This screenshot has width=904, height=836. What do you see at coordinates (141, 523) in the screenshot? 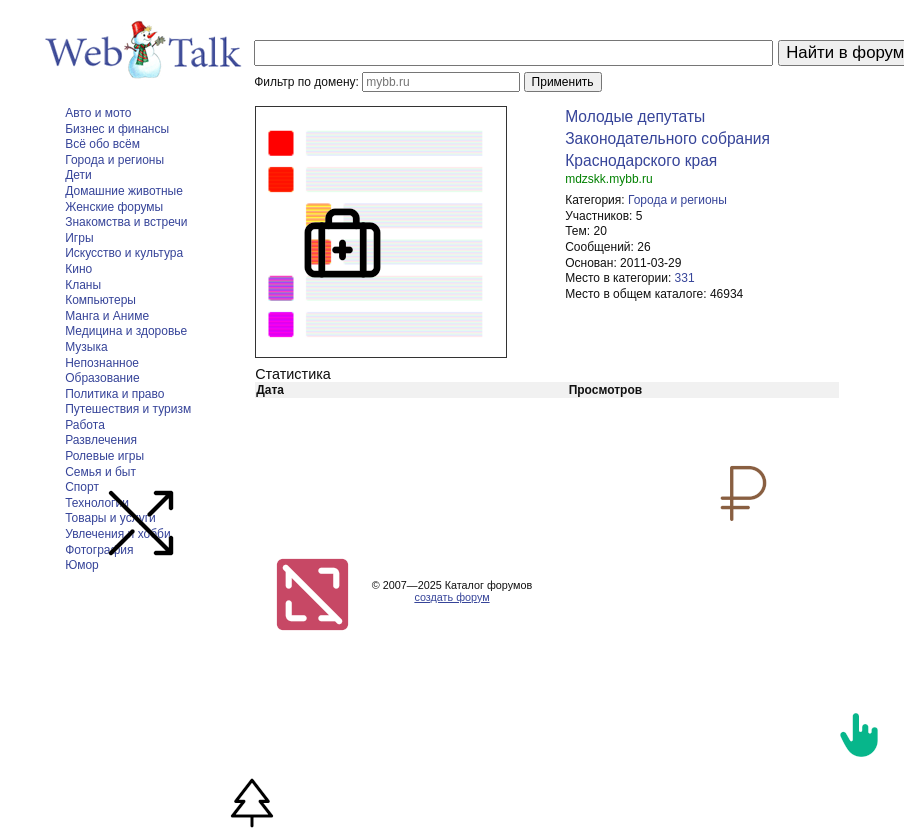
I see `shuffle playback order` at bounding box center [141, 523].